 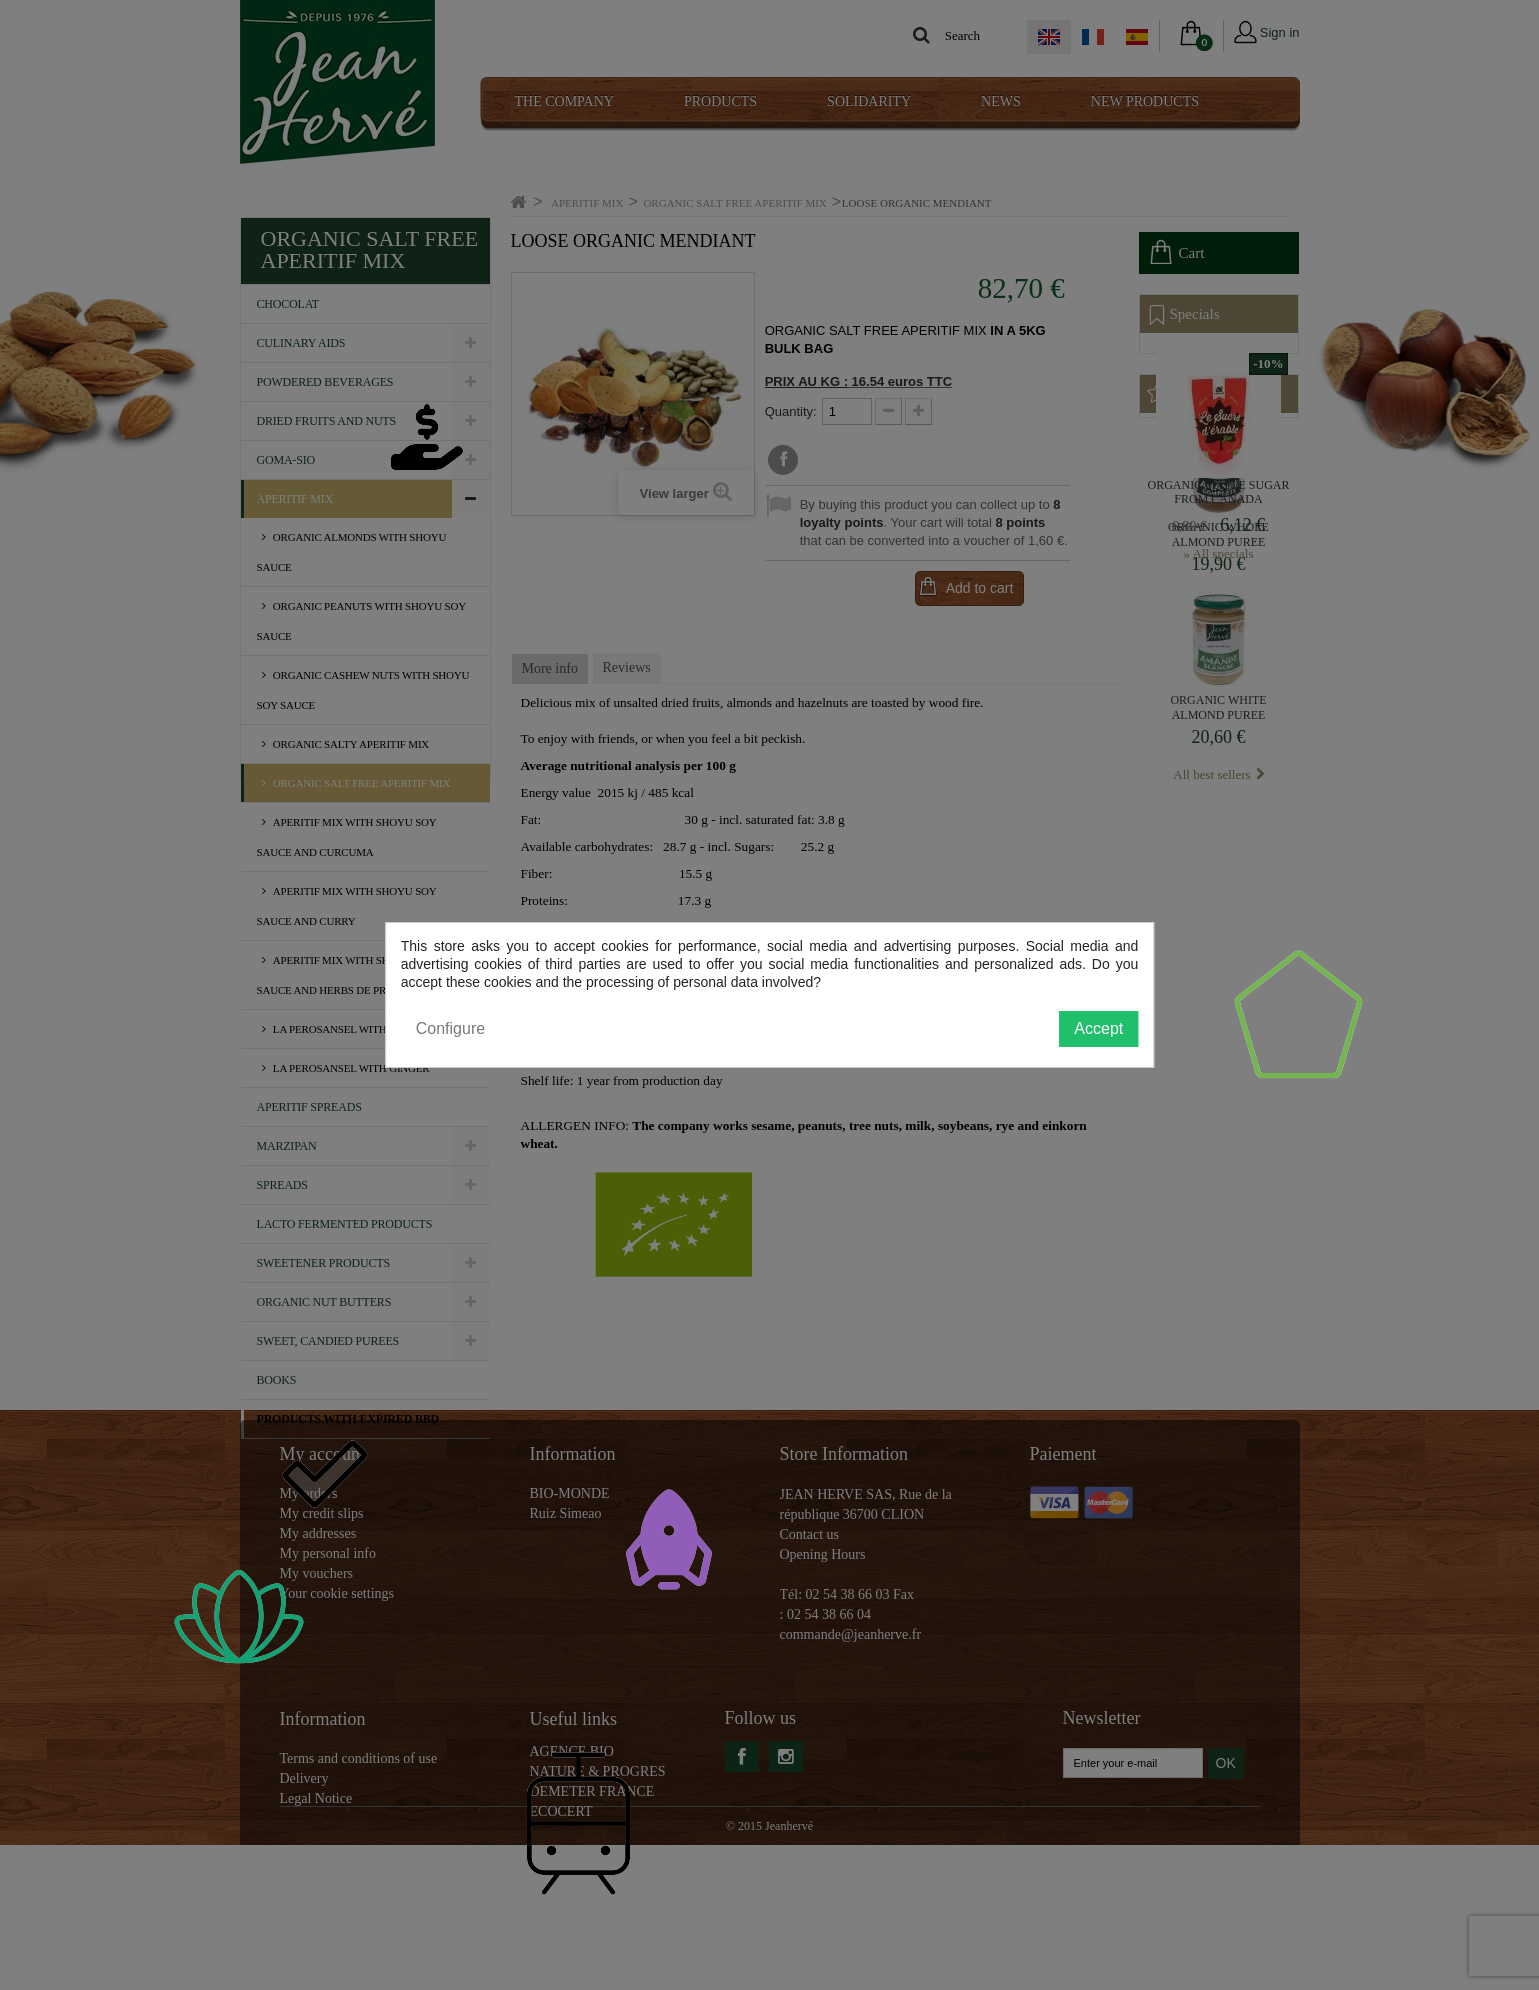 I want to click on access public transit or tram routes, so click(x=578, y=1823).